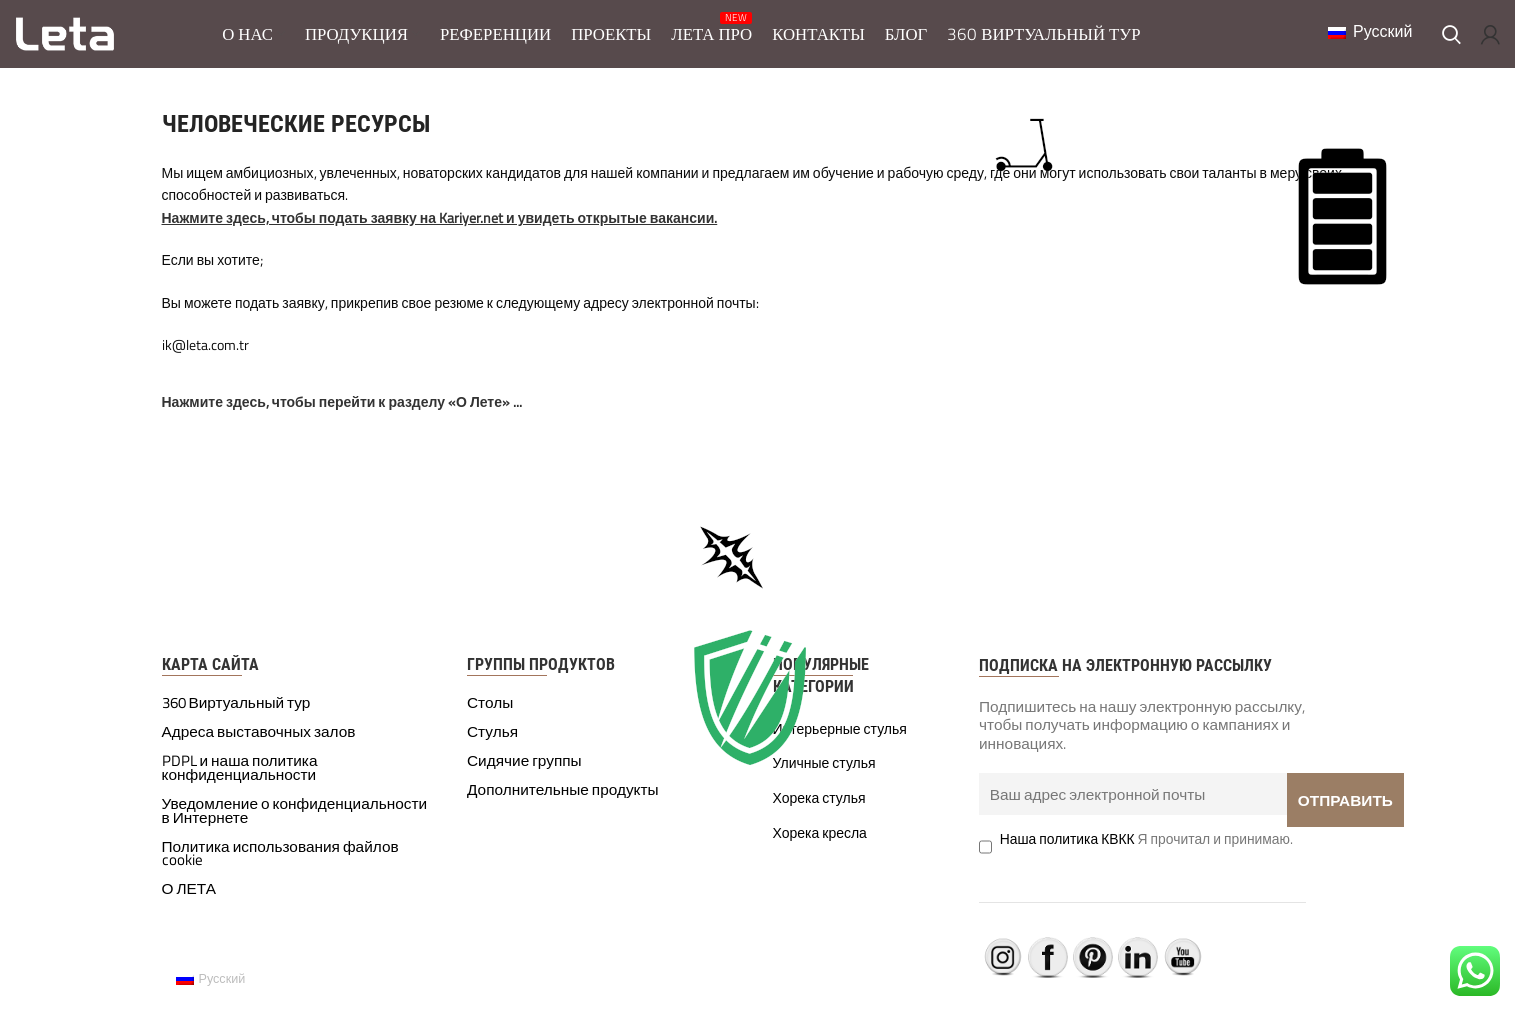  I want to click on indicates disabled or inactive protection, so click(750, 697).